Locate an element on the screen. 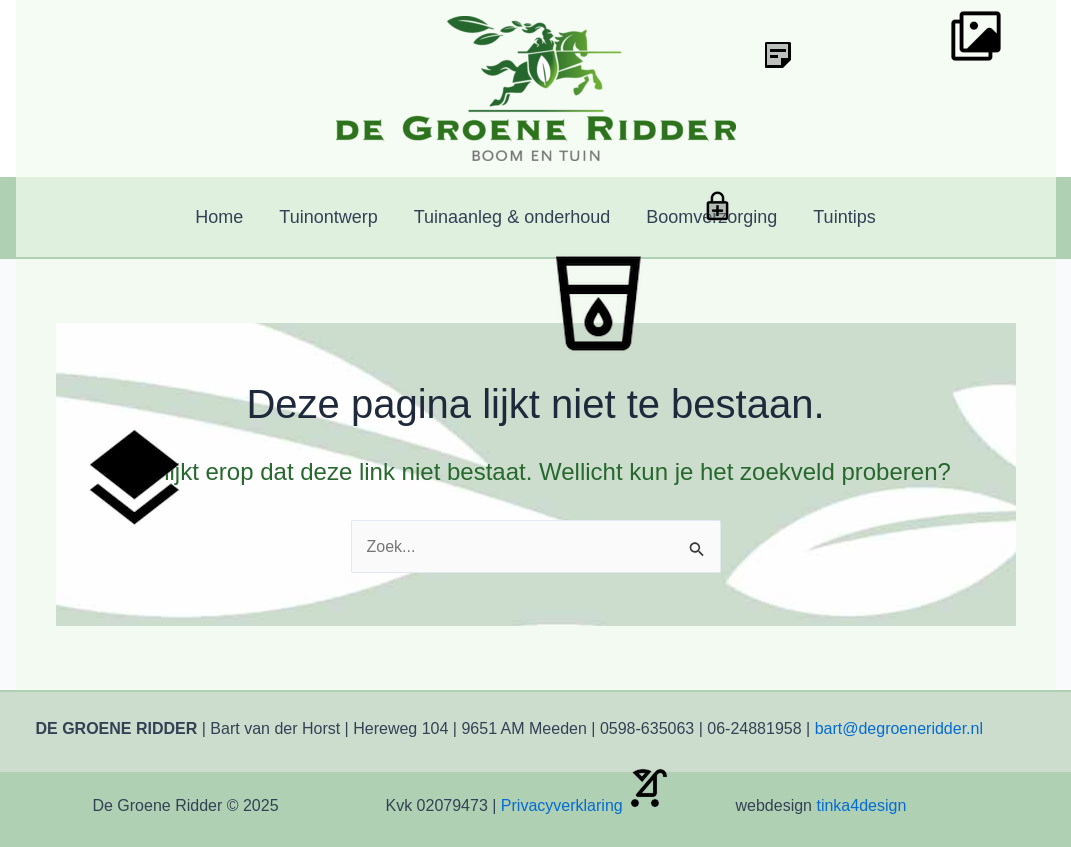 The image size is (1071, 847). find nearby drink or beverage locations is located at coordinates (598, 303).